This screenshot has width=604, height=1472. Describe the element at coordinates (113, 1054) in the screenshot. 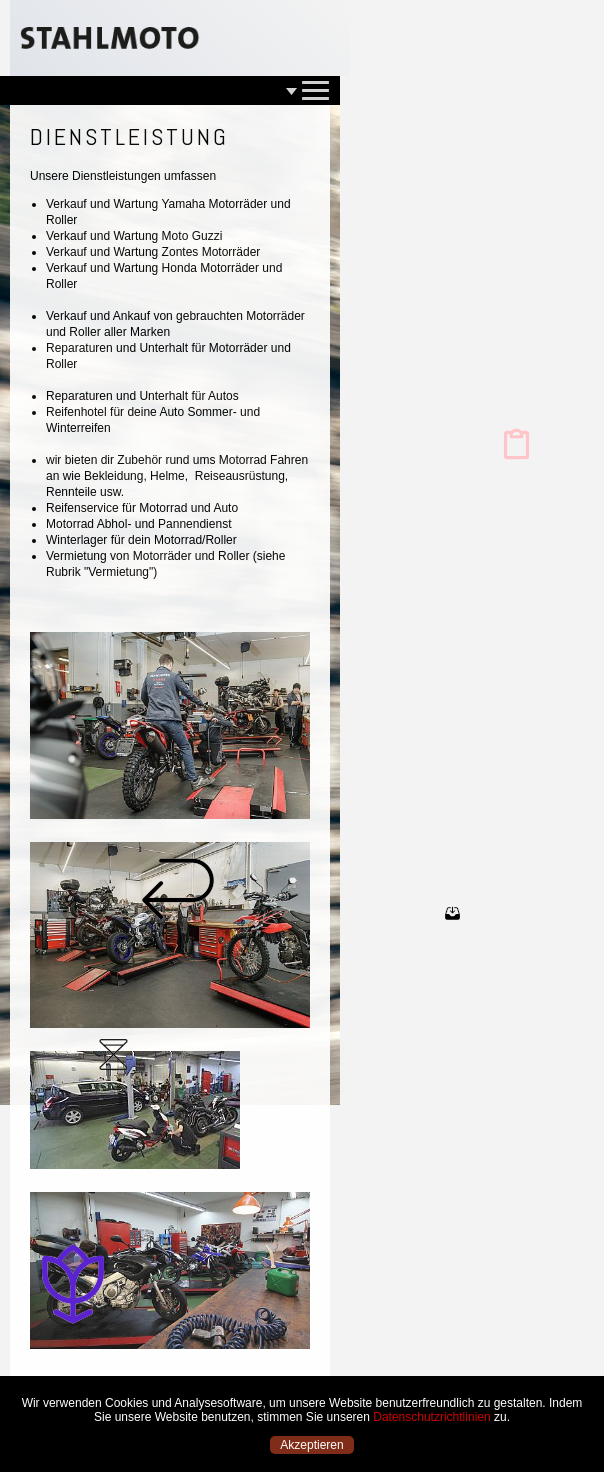

I see `indicates high time remaining` at that location.